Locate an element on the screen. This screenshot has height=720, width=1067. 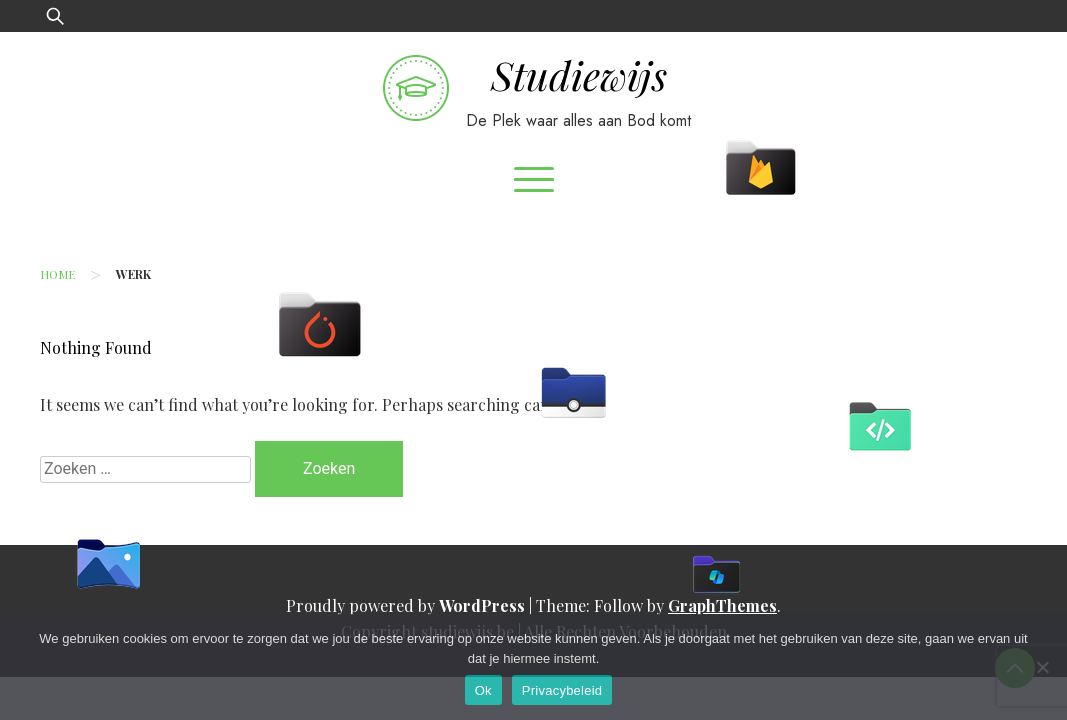
open programming projects folder is located at coordinates (880, 428).